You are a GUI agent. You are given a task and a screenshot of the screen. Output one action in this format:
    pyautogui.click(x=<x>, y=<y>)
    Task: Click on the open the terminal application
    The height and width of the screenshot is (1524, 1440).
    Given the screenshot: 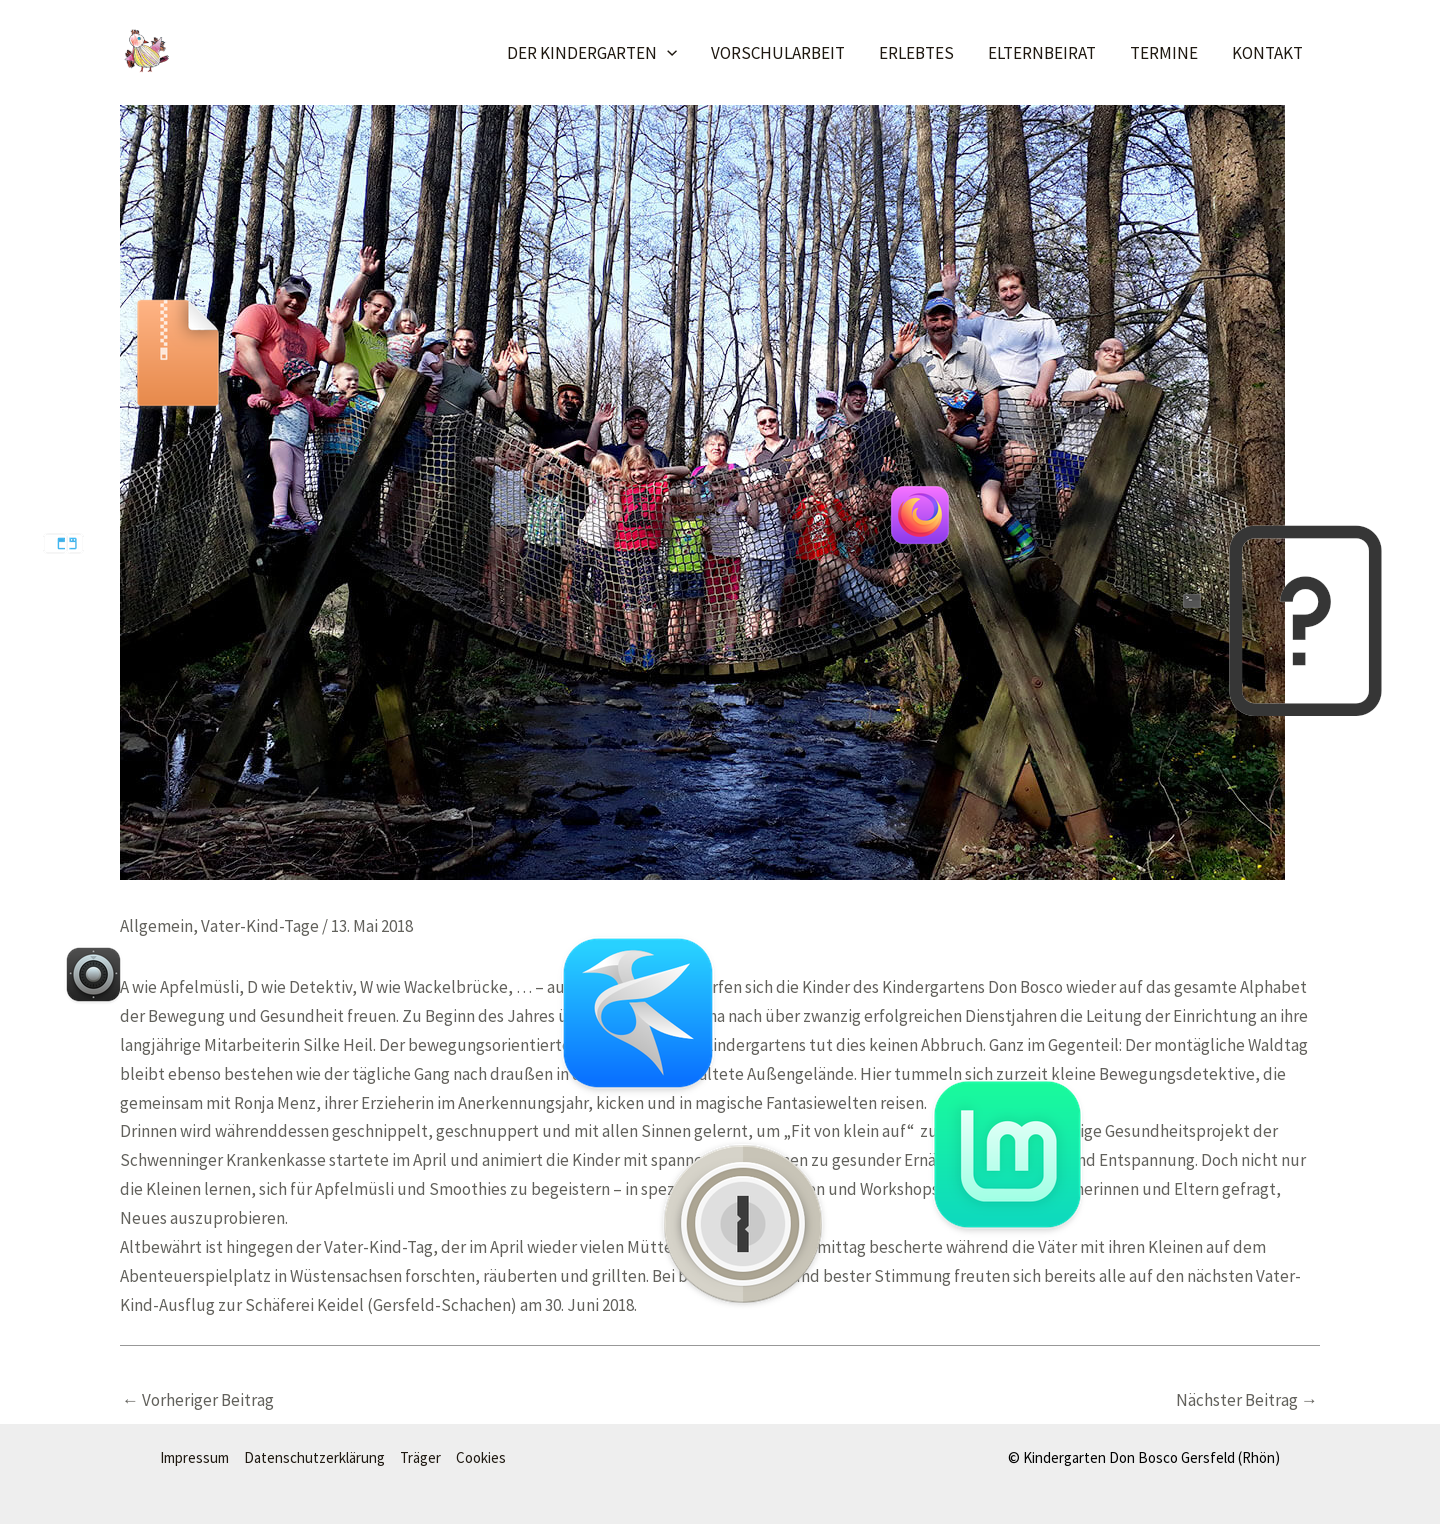 What is the action you would take?
    pyautogui.click(x=1192, y=601)
    